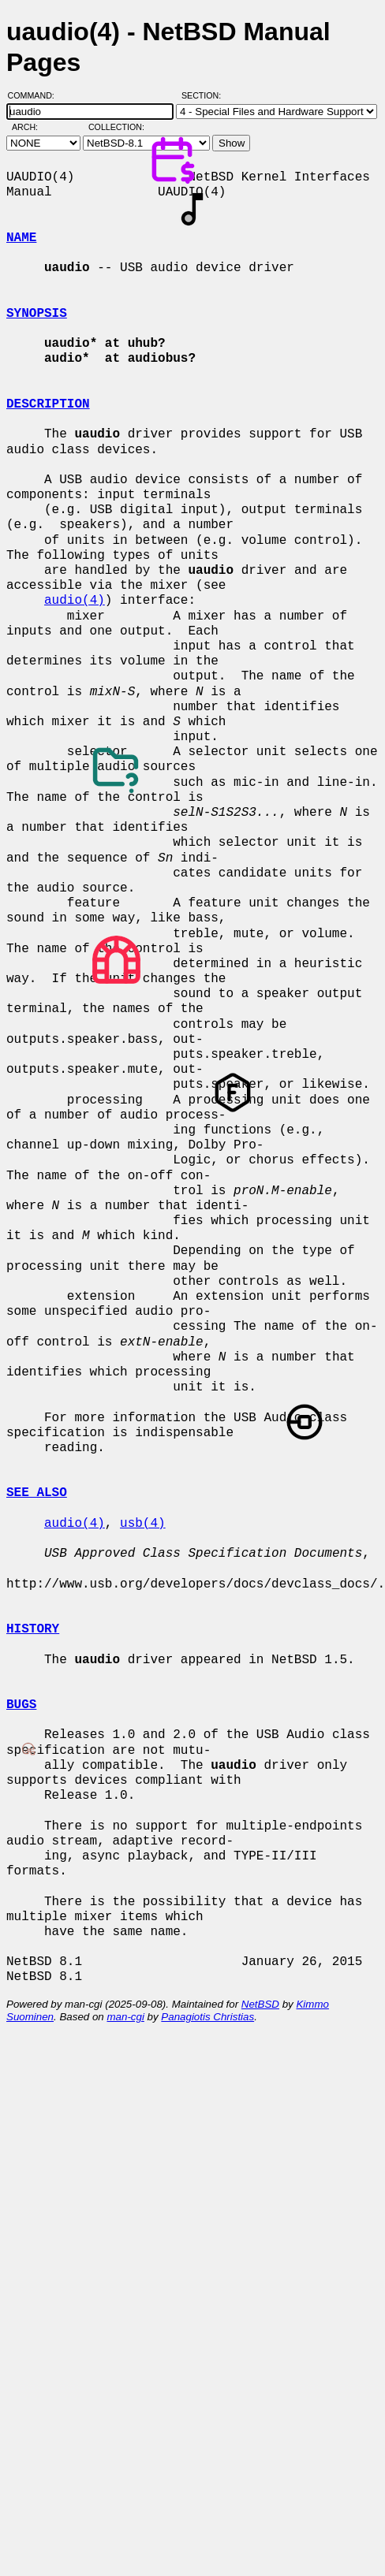  I want to click on view payment schedule or billing dates, so click(172, 159).